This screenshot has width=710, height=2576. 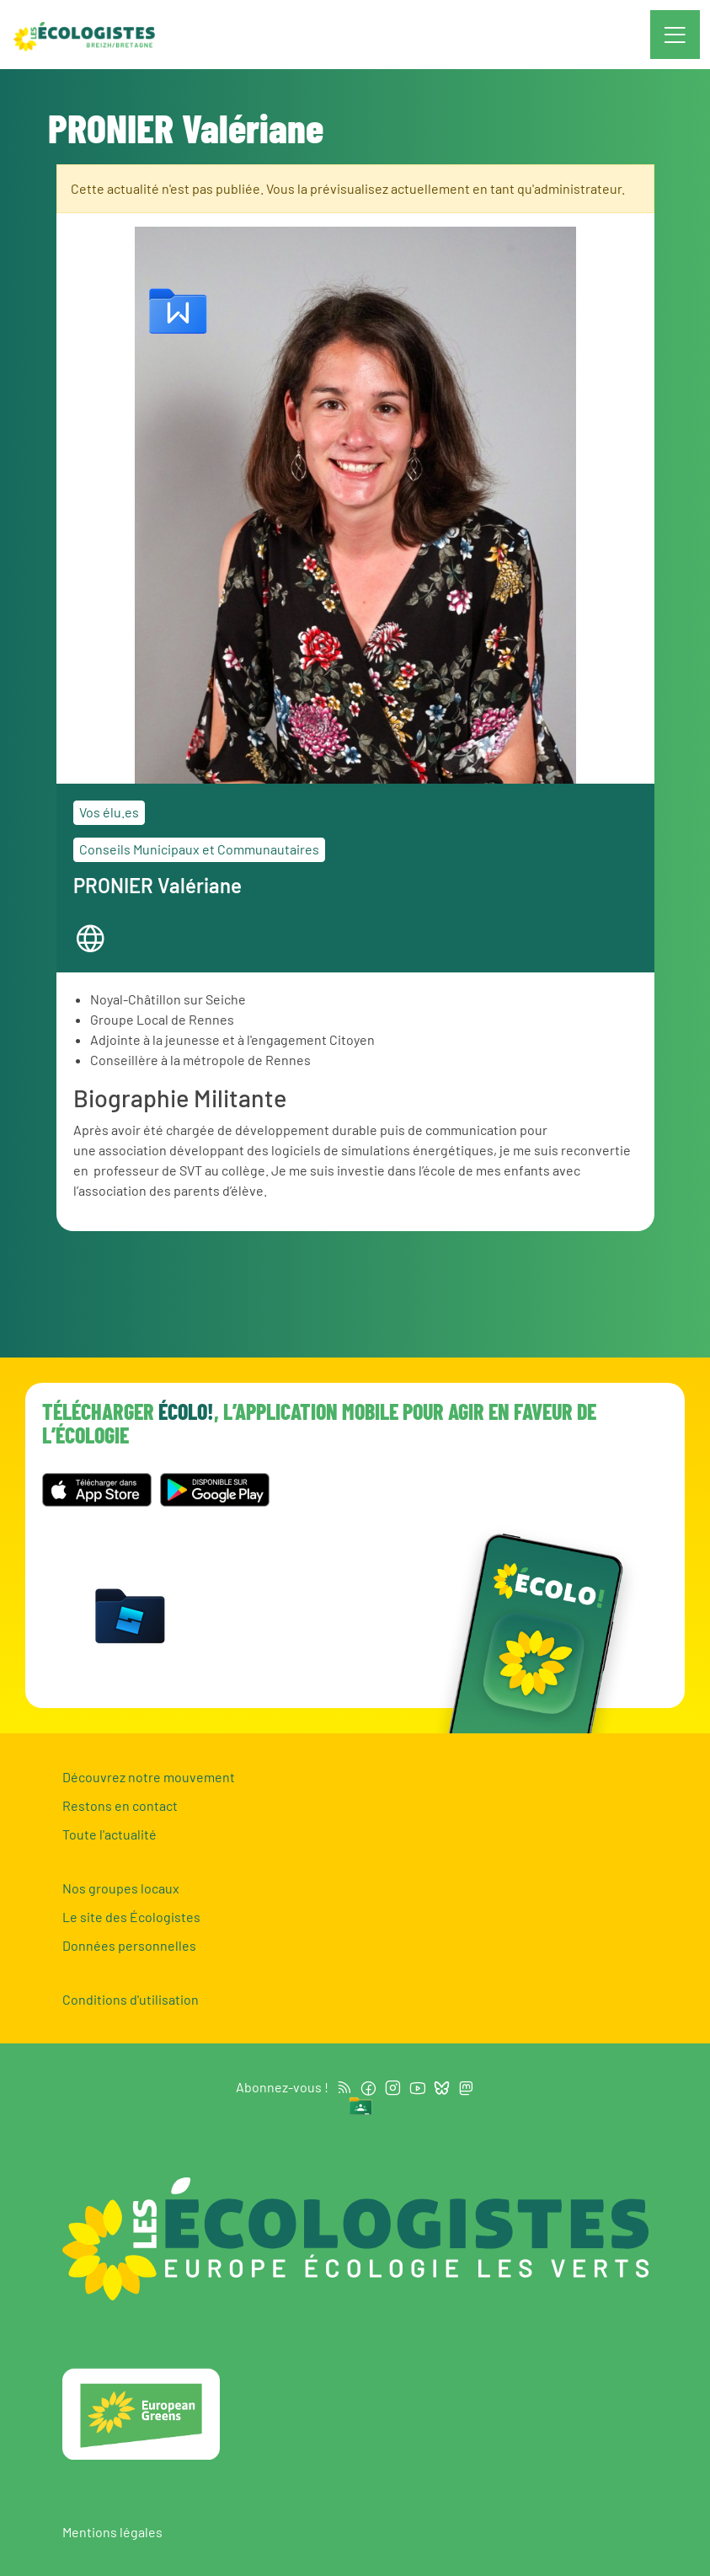 I want to click on open folder containing wps writer documents, so click(x=178, y=313).